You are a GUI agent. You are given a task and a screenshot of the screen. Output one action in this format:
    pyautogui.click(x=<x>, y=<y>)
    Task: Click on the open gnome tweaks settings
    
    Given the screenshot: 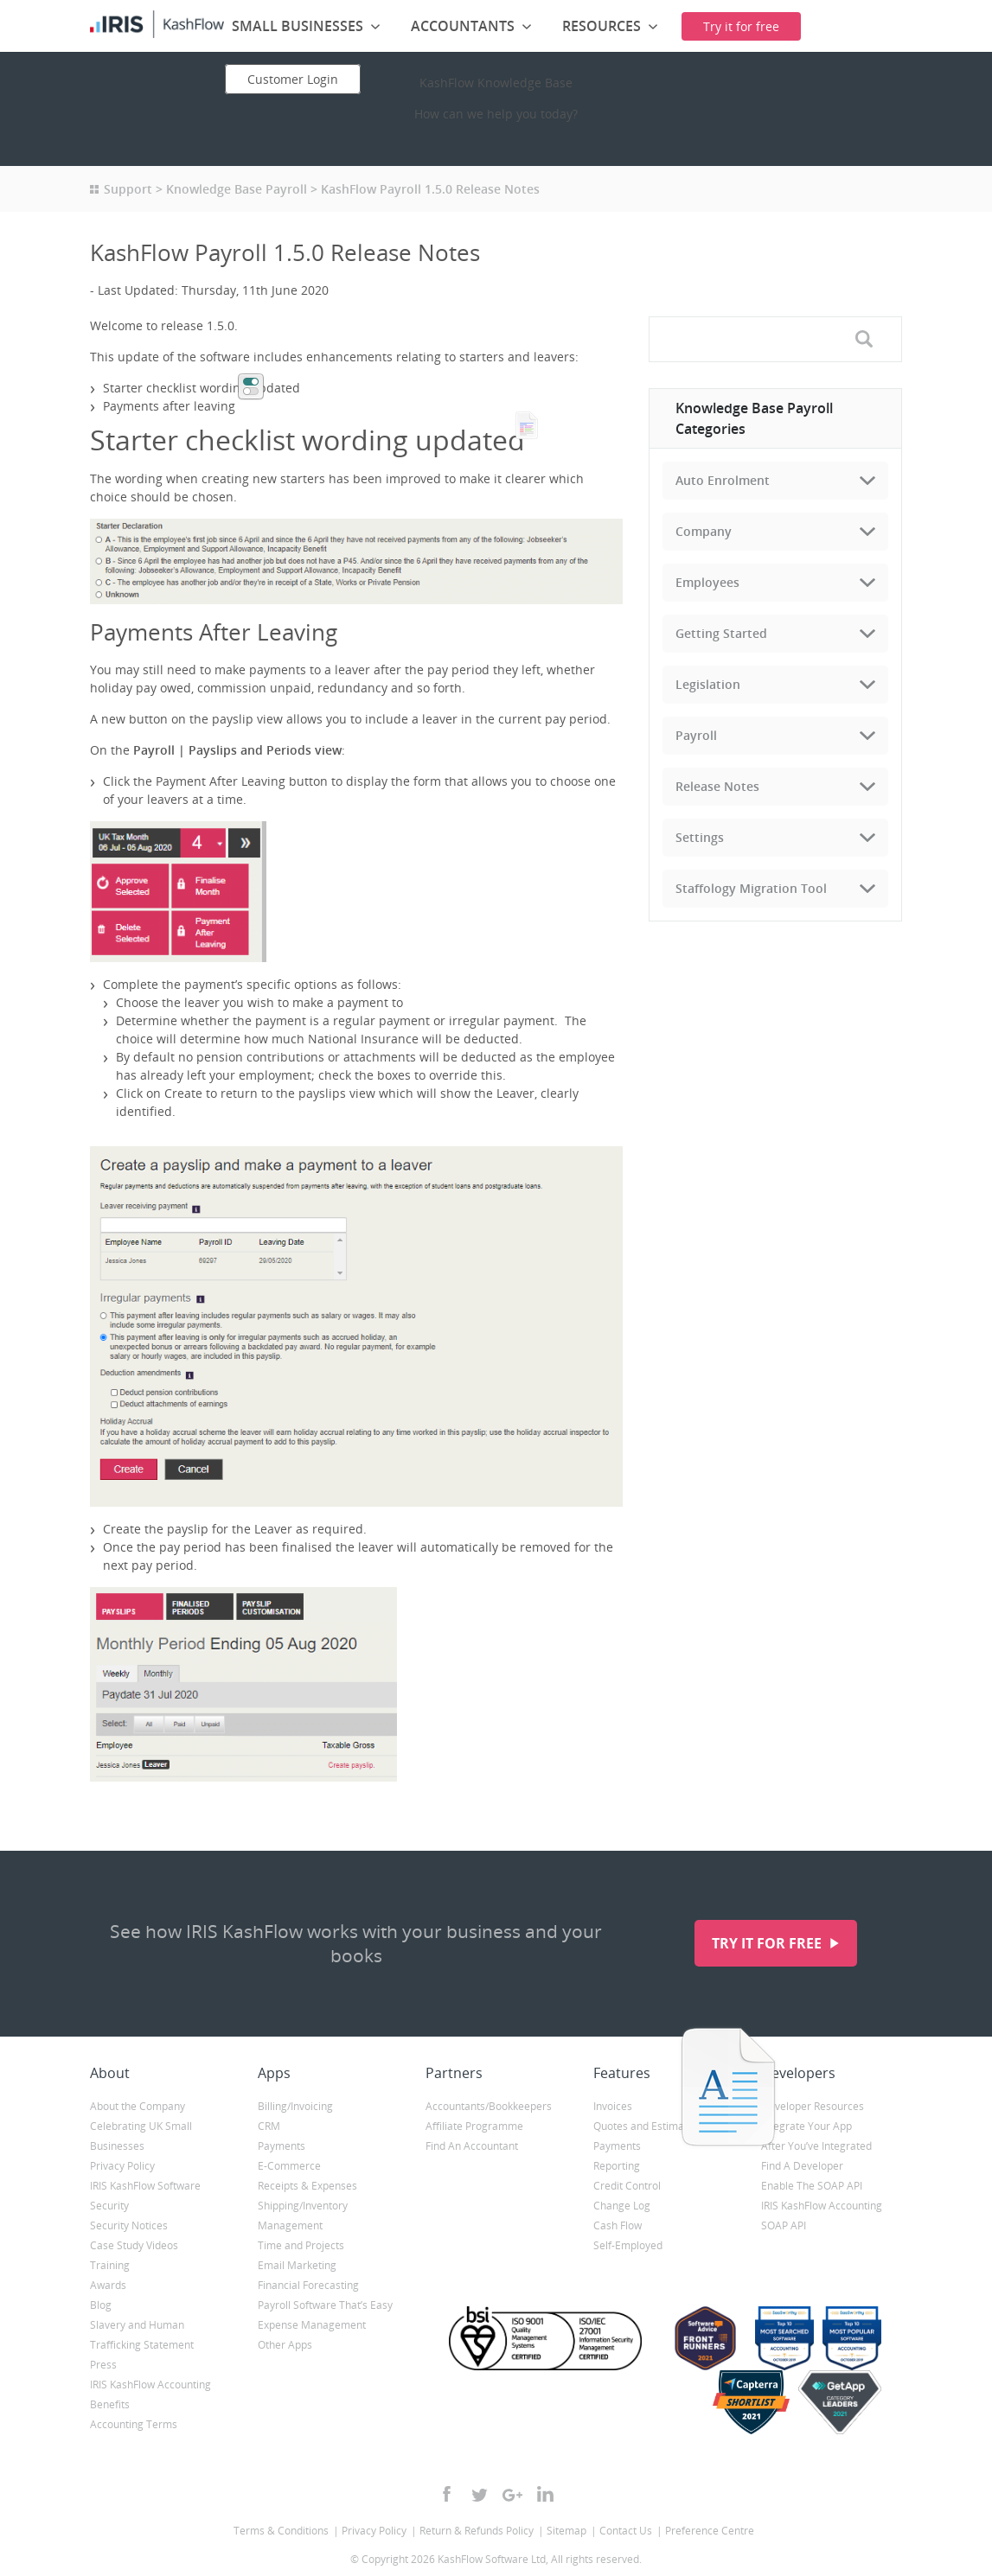 What is the action you would take?
    pyautogui.click(x=251, y=386)
    